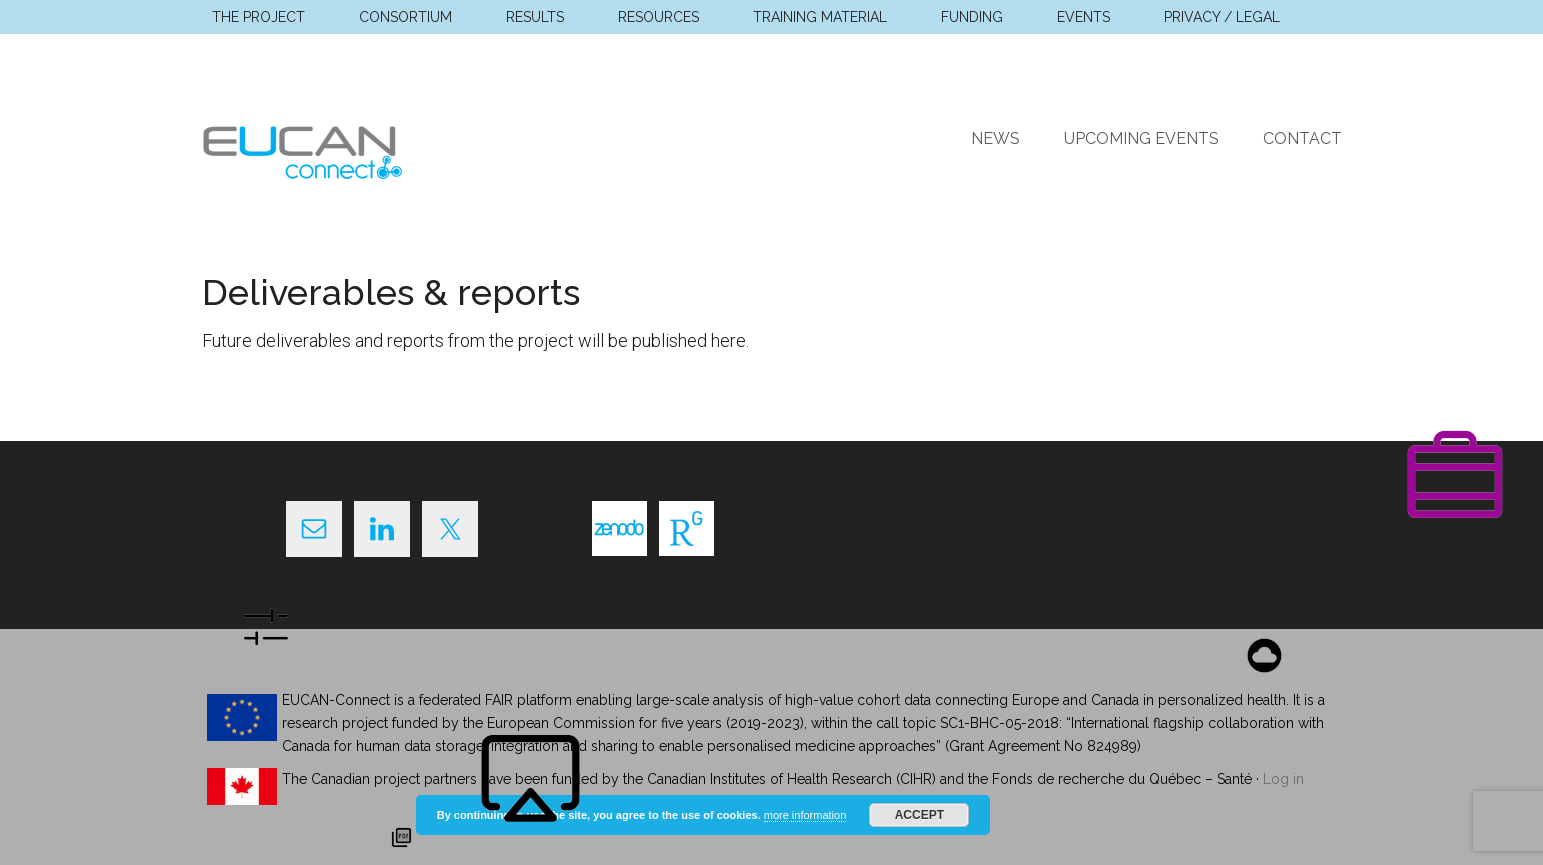 This screenshot has width=1543, height=865. I want to click on access work or business documents, so click(1455, 478).